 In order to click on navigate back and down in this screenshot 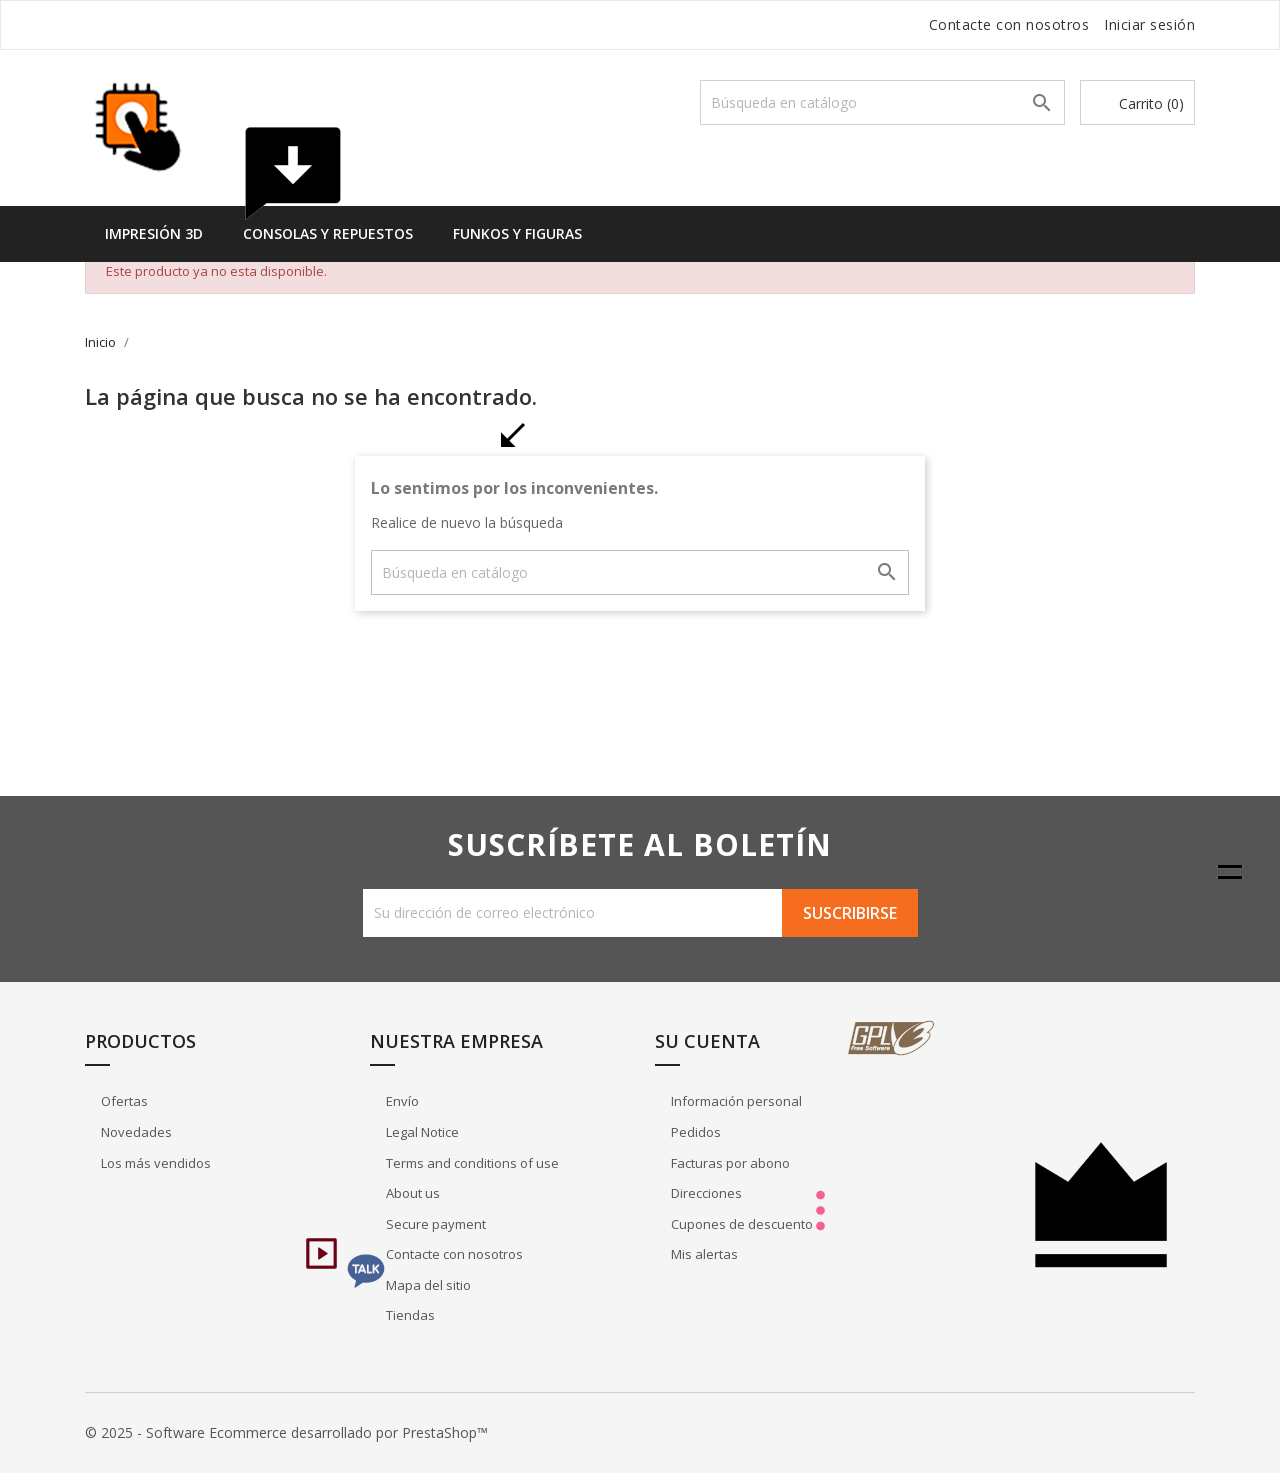, I will do `click(512, 435)`.